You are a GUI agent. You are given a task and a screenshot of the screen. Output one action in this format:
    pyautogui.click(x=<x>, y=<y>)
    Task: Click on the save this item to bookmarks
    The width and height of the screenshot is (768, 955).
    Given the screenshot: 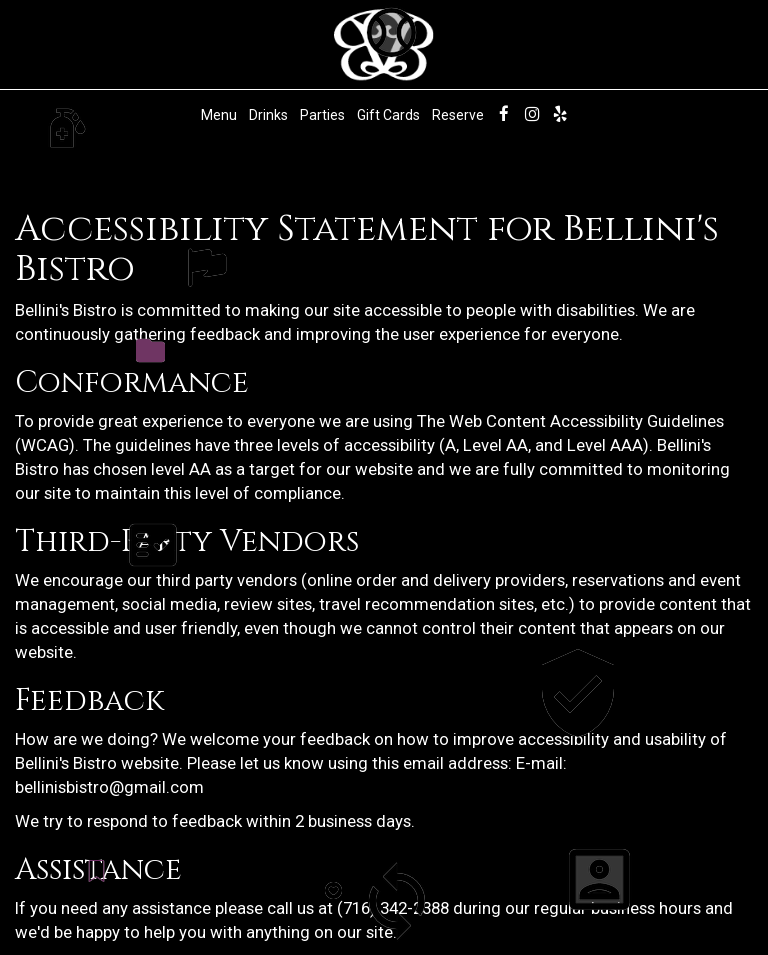 What is the action you would take?
    pyautogui.click(x=96, y=870)
    